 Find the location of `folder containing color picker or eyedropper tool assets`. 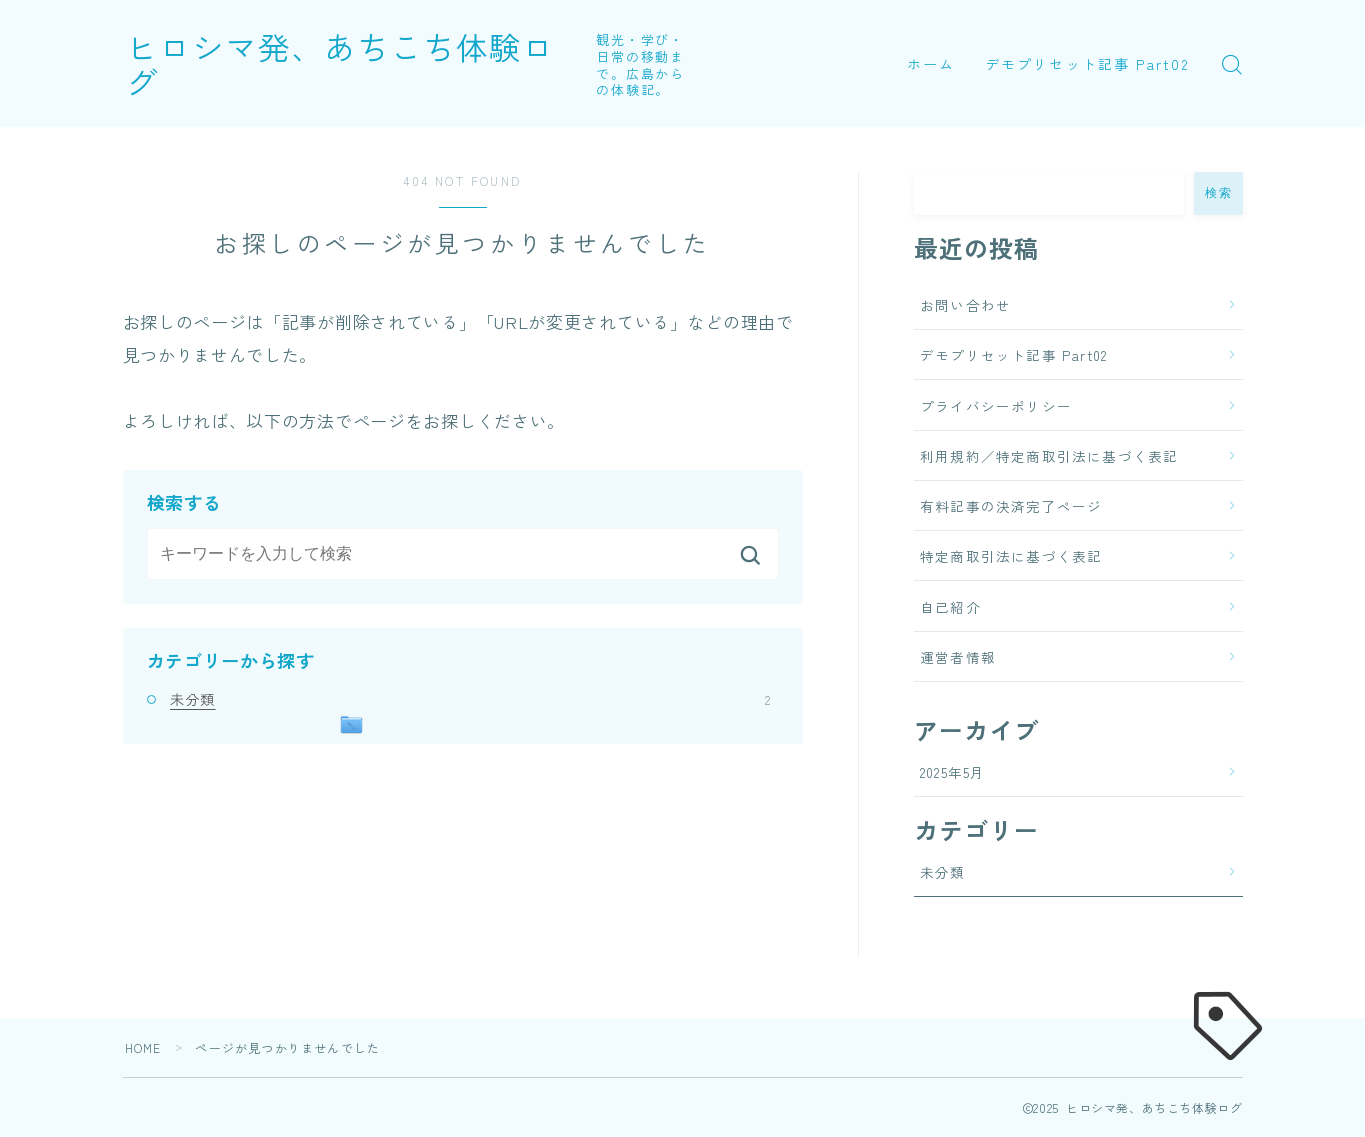

folder containing color picker or eyedropper tool assets is located at coordinates (351, 724).